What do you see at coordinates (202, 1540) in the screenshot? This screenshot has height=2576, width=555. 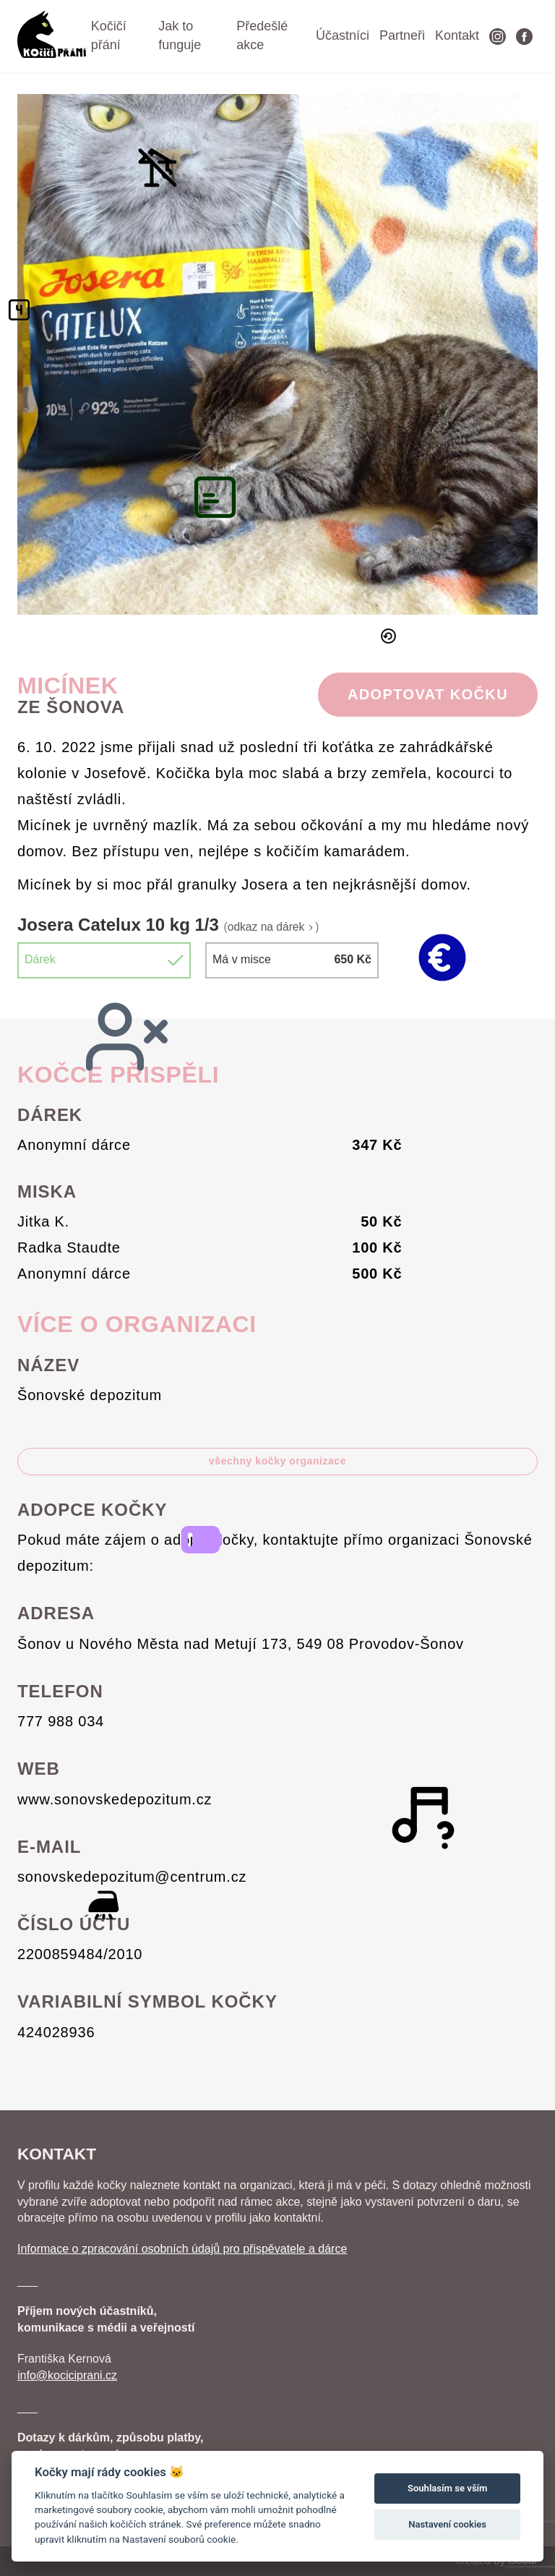 I see `indicates low battery level` at bounding box center [202, 1540].